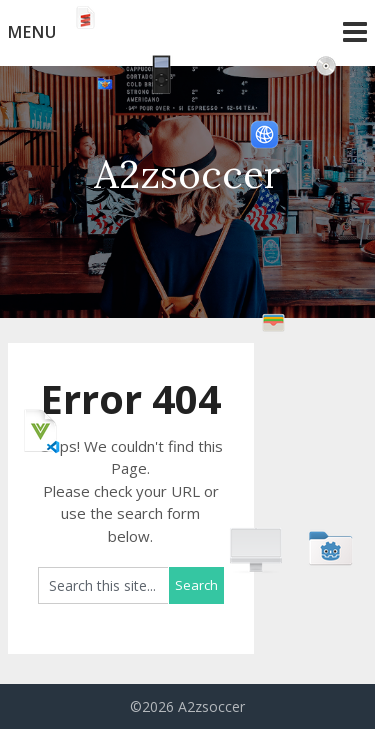  I want to click on folder containing godot engine project files, so click(330, 549).